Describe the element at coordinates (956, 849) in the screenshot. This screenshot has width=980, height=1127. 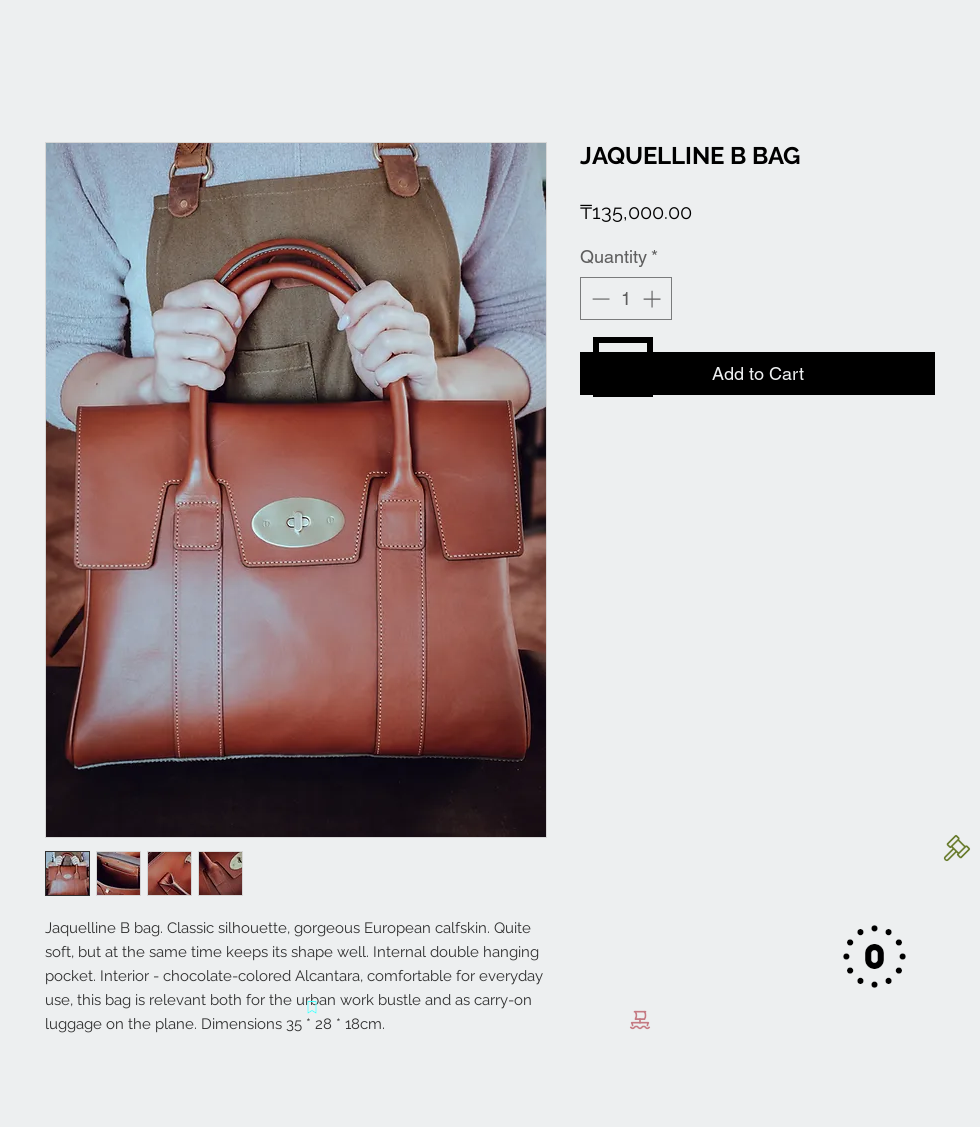
I see `access legal or terms of service information` at that location.